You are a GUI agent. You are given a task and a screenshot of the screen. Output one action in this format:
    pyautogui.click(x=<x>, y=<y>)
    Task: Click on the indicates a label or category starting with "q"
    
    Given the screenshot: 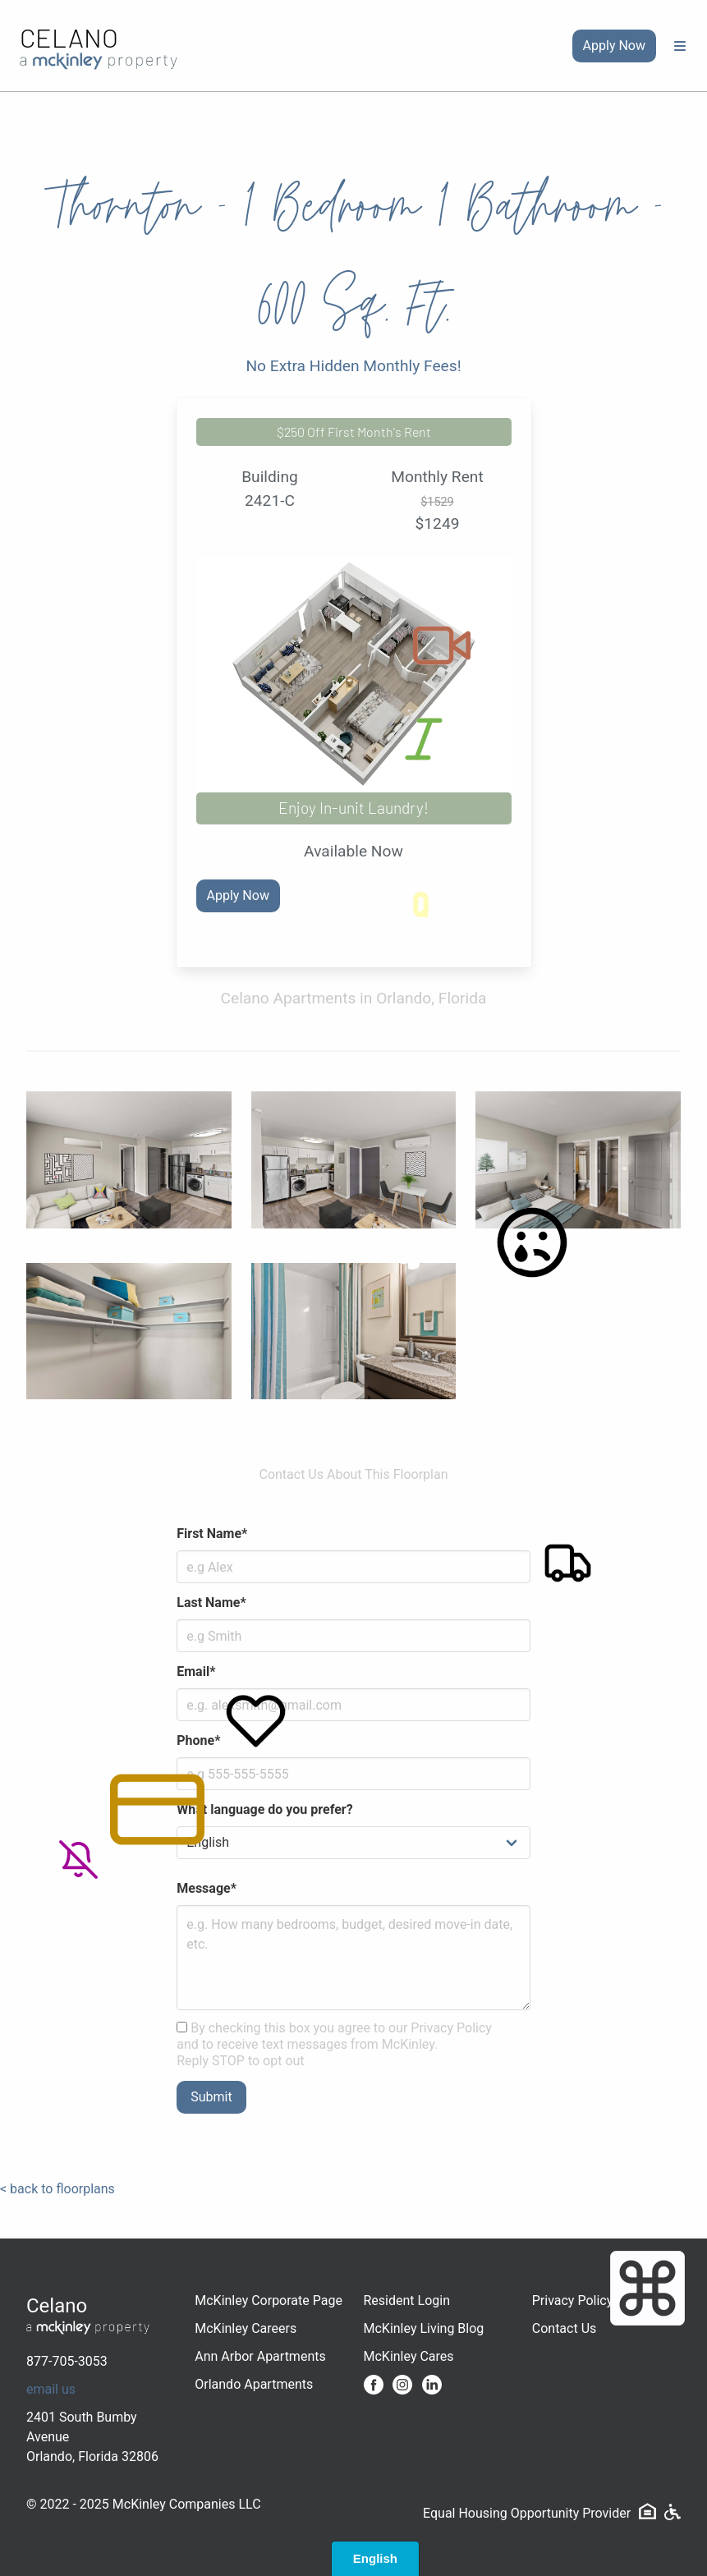 What is the action you would take?
    pyautogui.click(x=420, y=904)
    